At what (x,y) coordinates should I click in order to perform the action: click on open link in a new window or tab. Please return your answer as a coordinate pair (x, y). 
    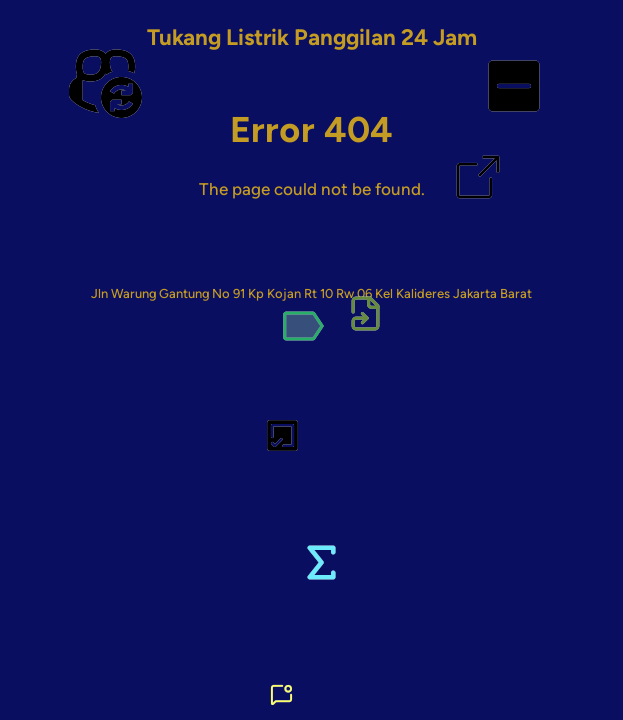
    Looking at the image, I should click on (478, 177).